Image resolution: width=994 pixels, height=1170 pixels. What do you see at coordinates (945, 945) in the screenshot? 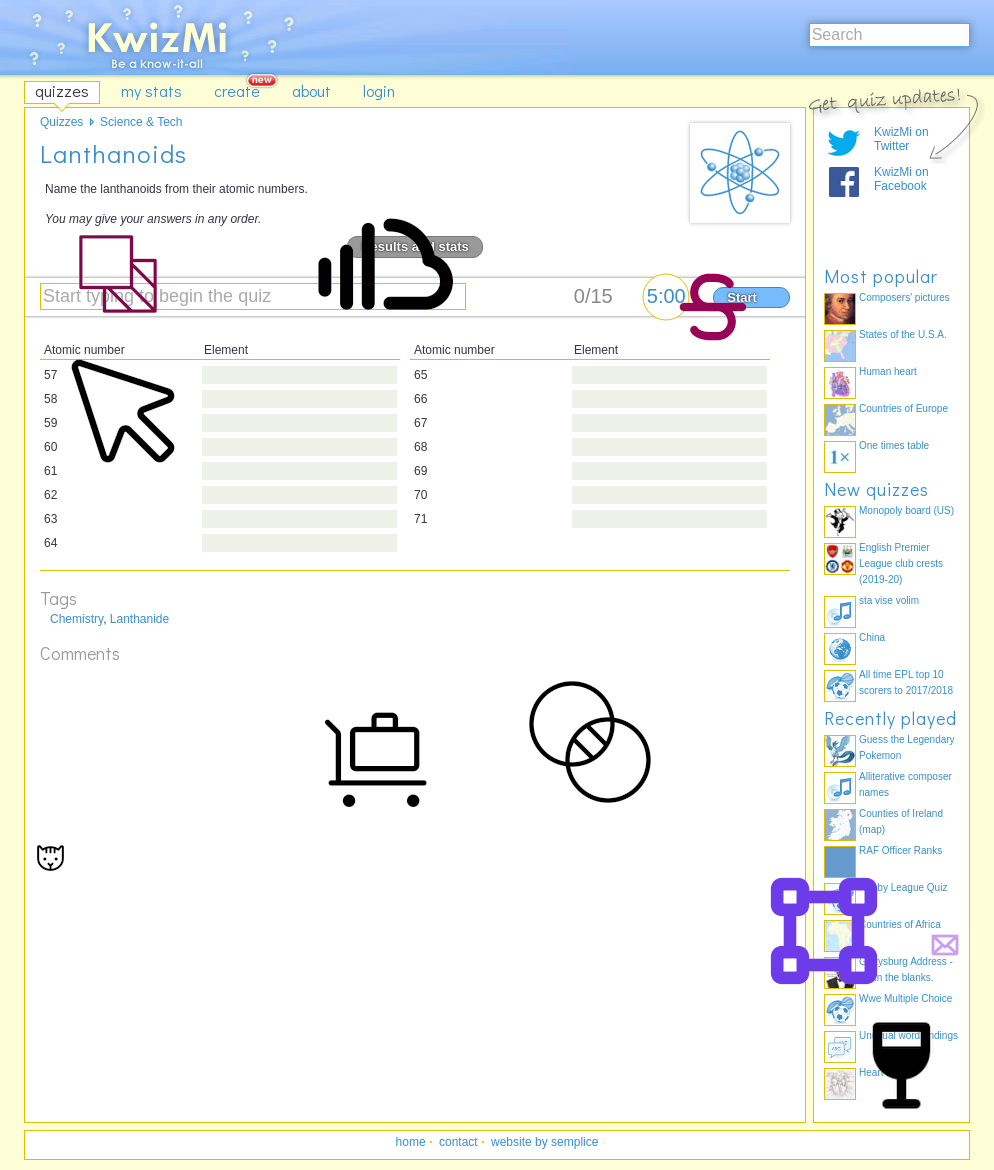
I see `open your inbox` at bounding box center [945, 945].